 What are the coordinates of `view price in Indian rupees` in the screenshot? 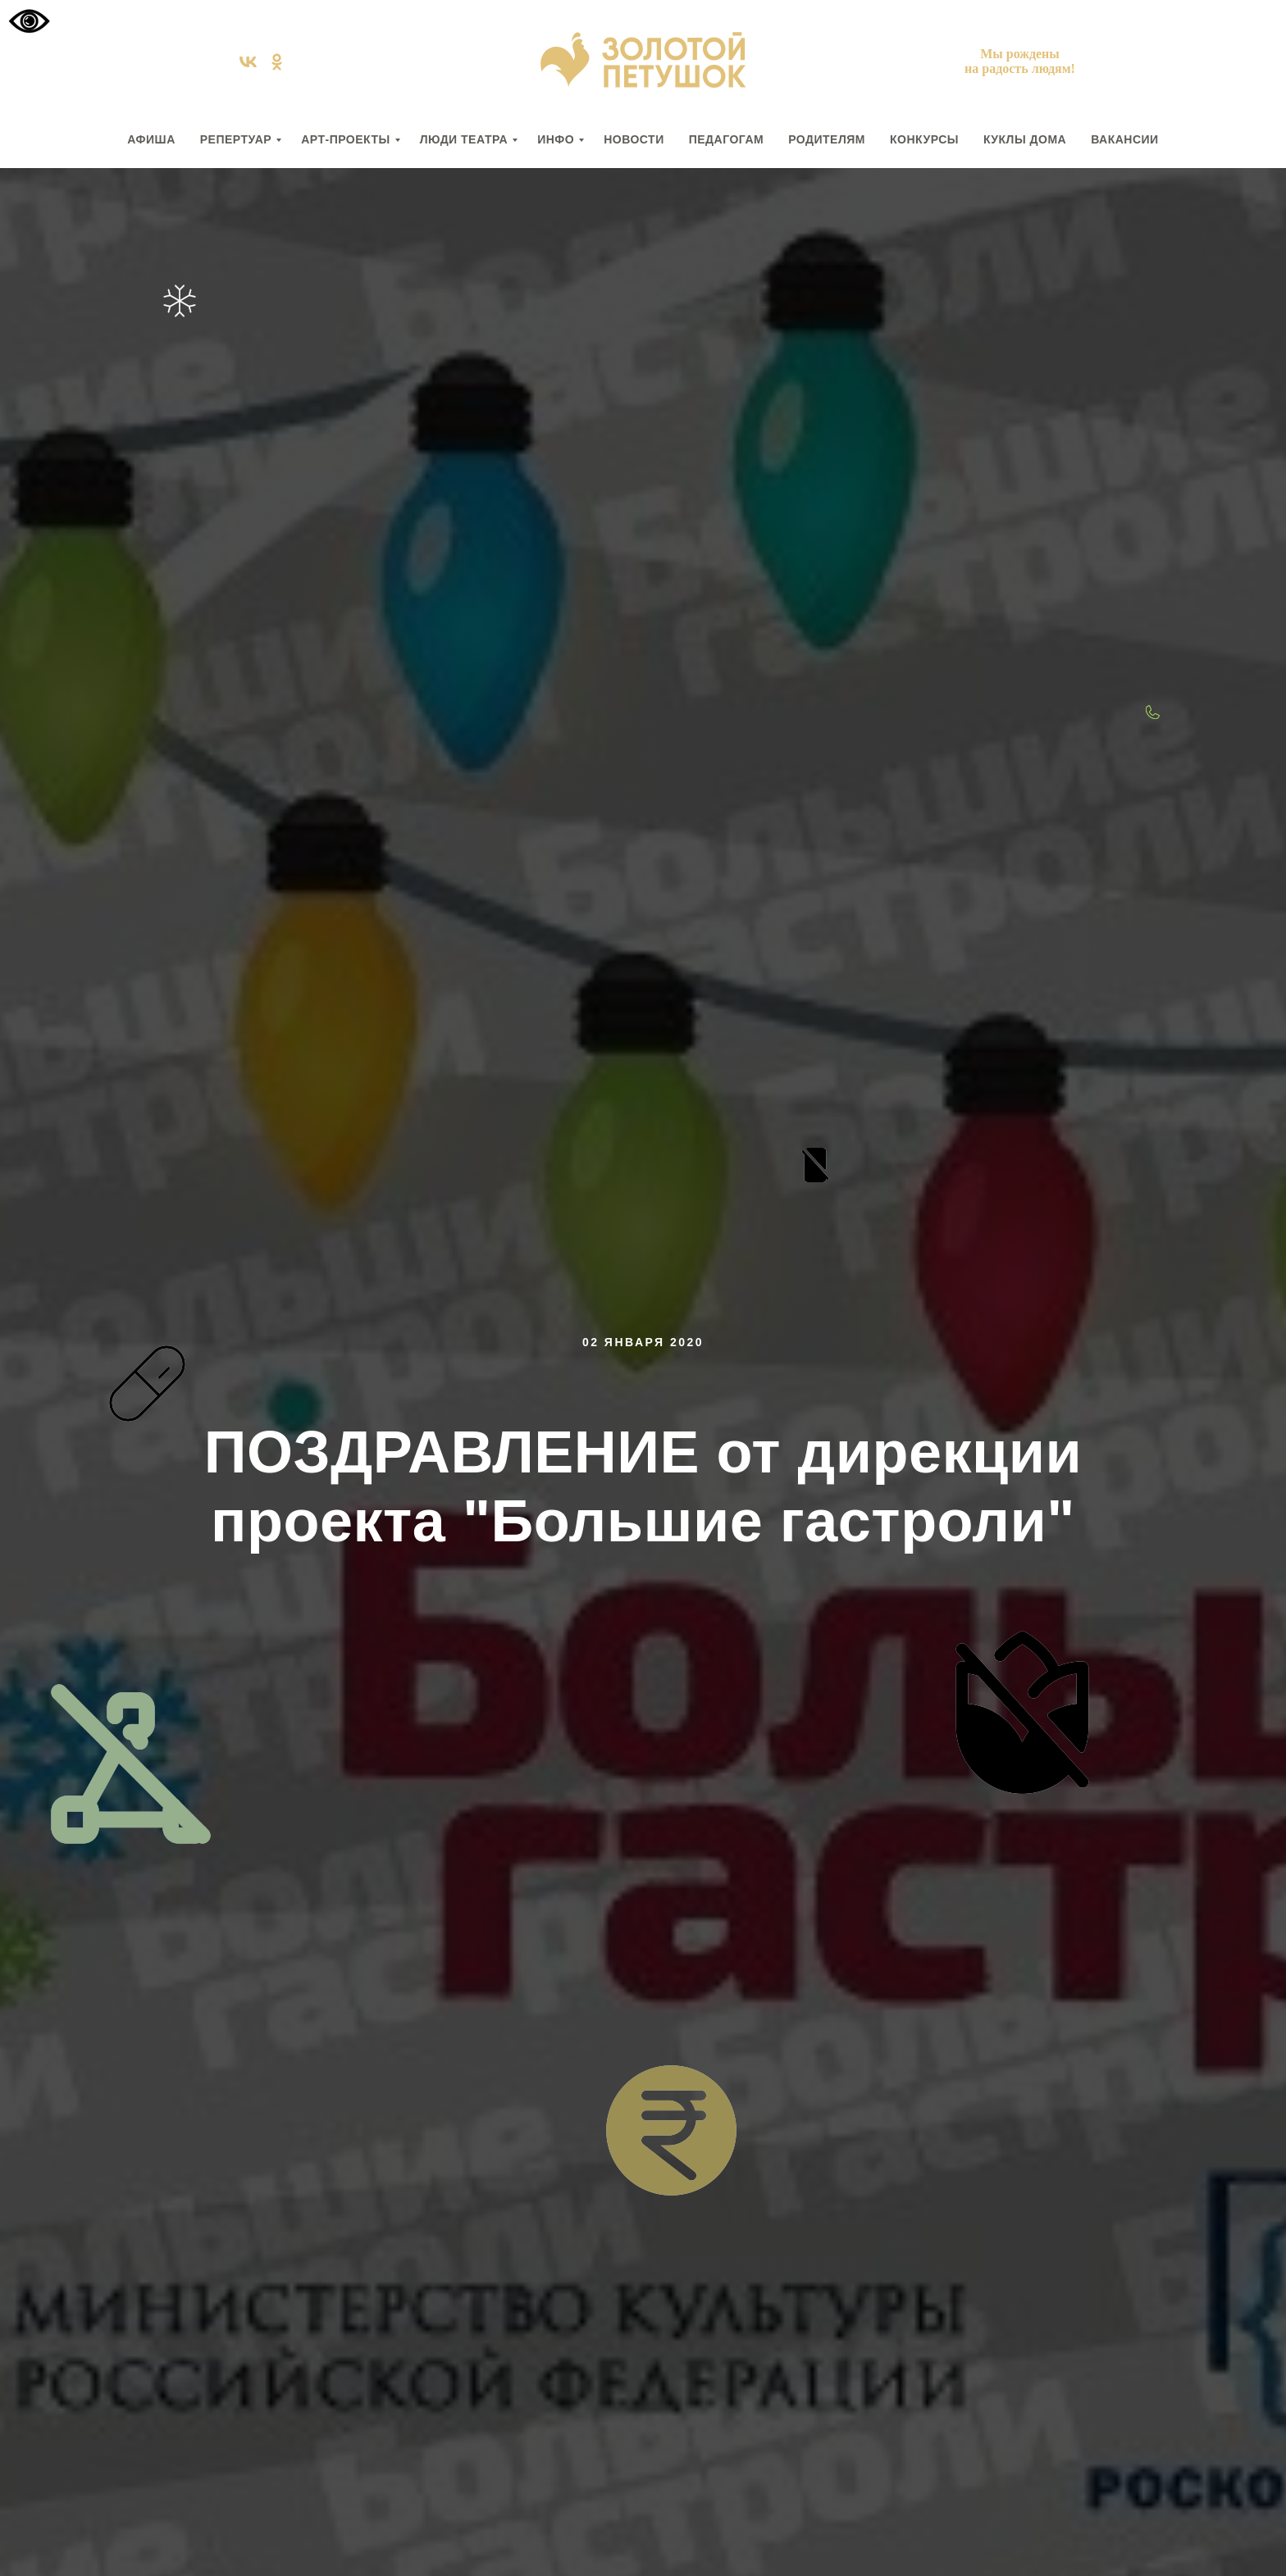 It's located at (671, 2130).